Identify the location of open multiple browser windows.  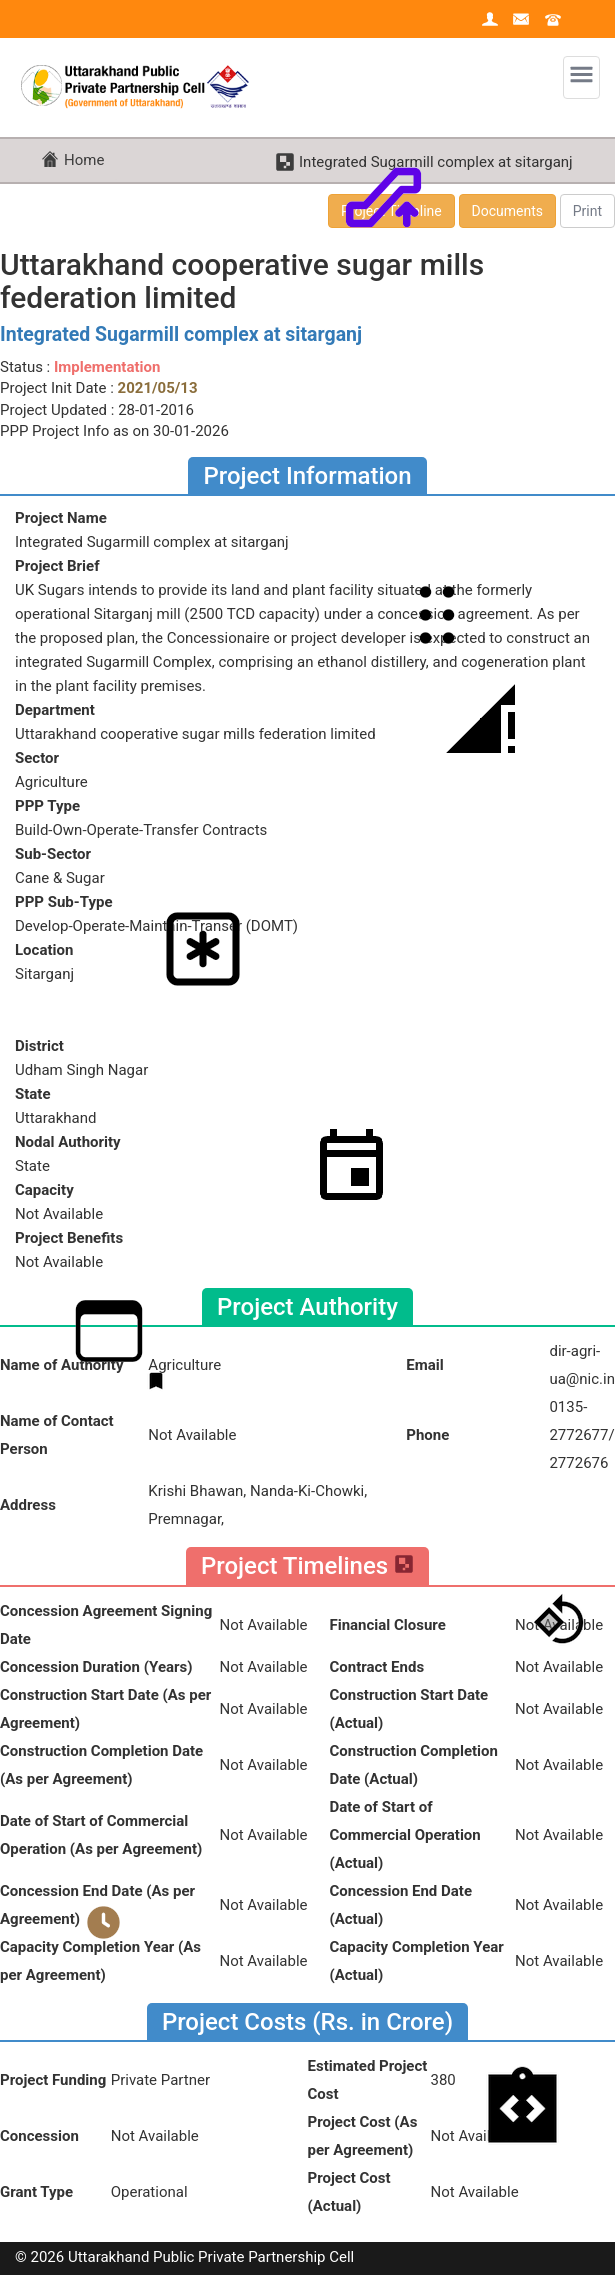
(109, 1331).